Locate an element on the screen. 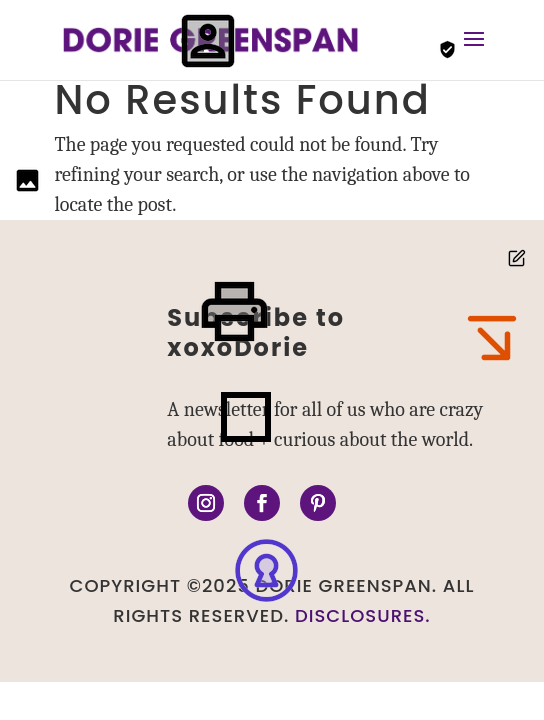  indicates a verified or trusted user account is located at coordinates (447, 49).